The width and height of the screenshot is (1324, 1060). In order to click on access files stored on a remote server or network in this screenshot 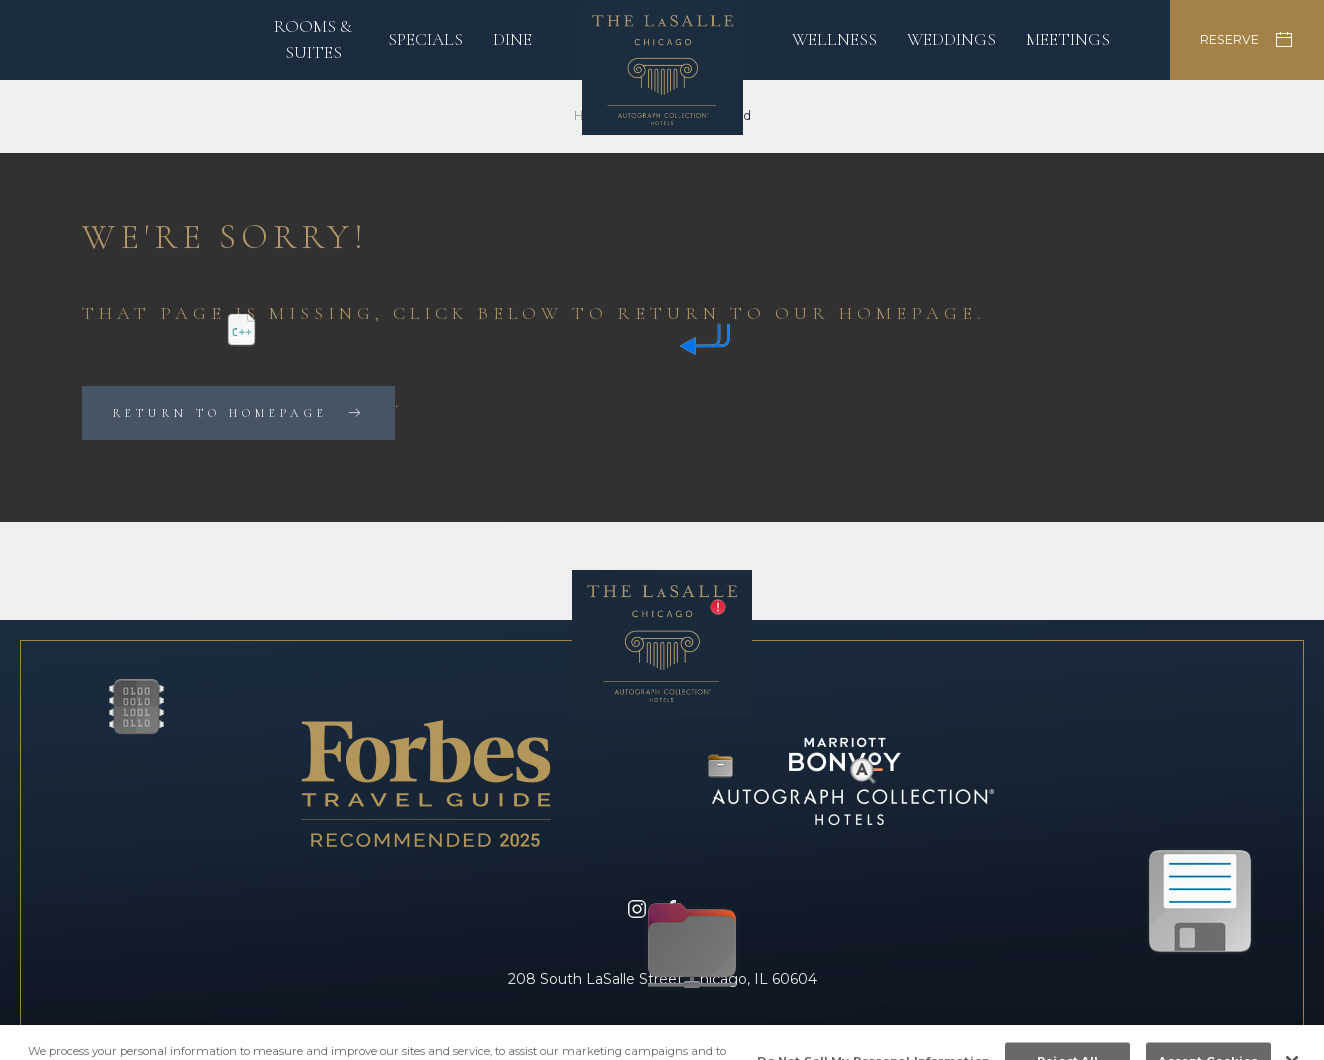, I will do `click(692, 944)`.